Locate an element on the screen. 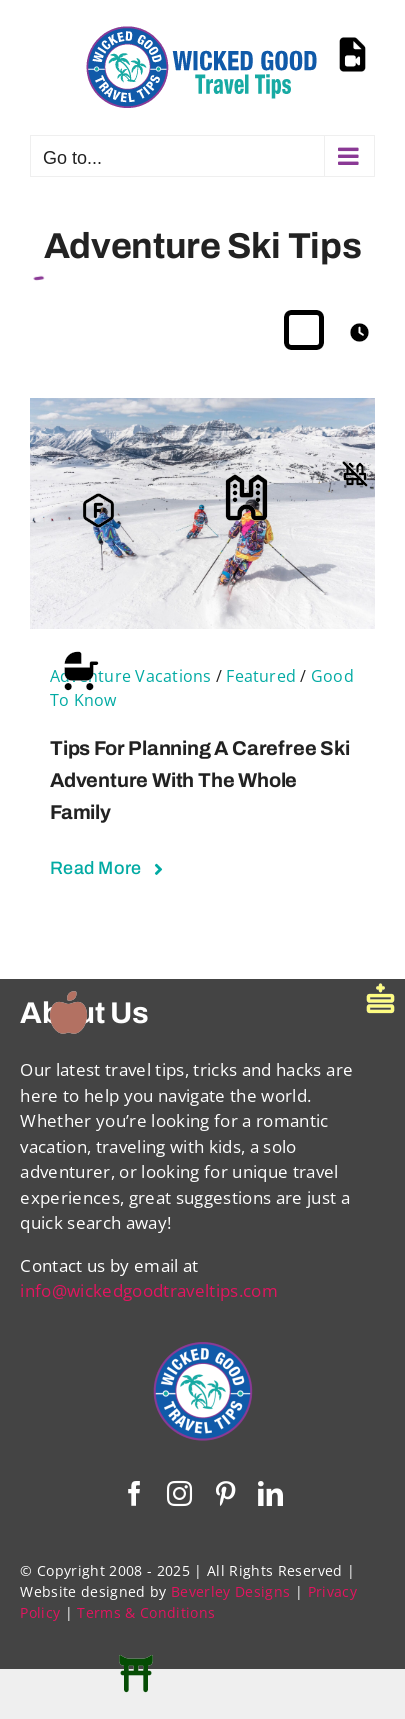 This screenshot has height=1719, width=405. open a video file is located at coordinates (352, 54).